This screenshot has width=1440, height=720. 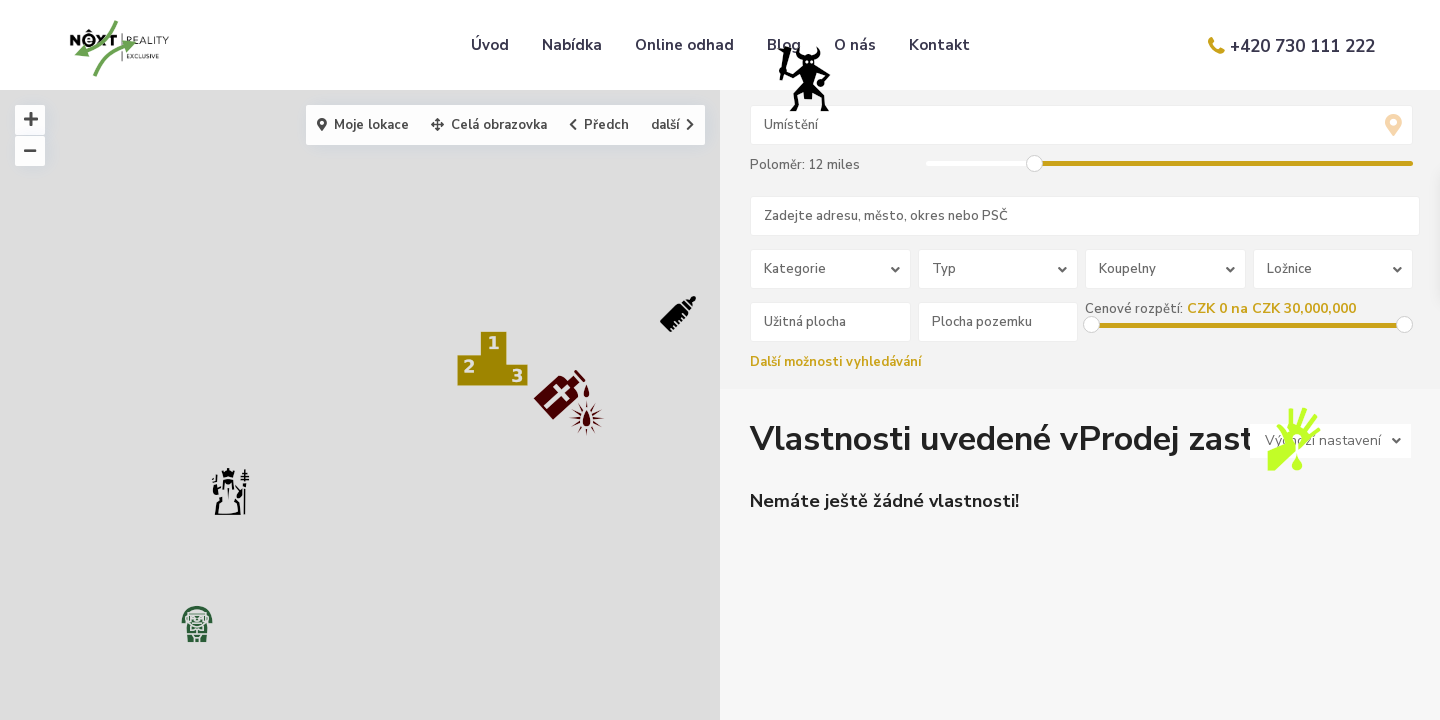 I want to click on view the hierophant tarot card, so click(x=230, y=491).